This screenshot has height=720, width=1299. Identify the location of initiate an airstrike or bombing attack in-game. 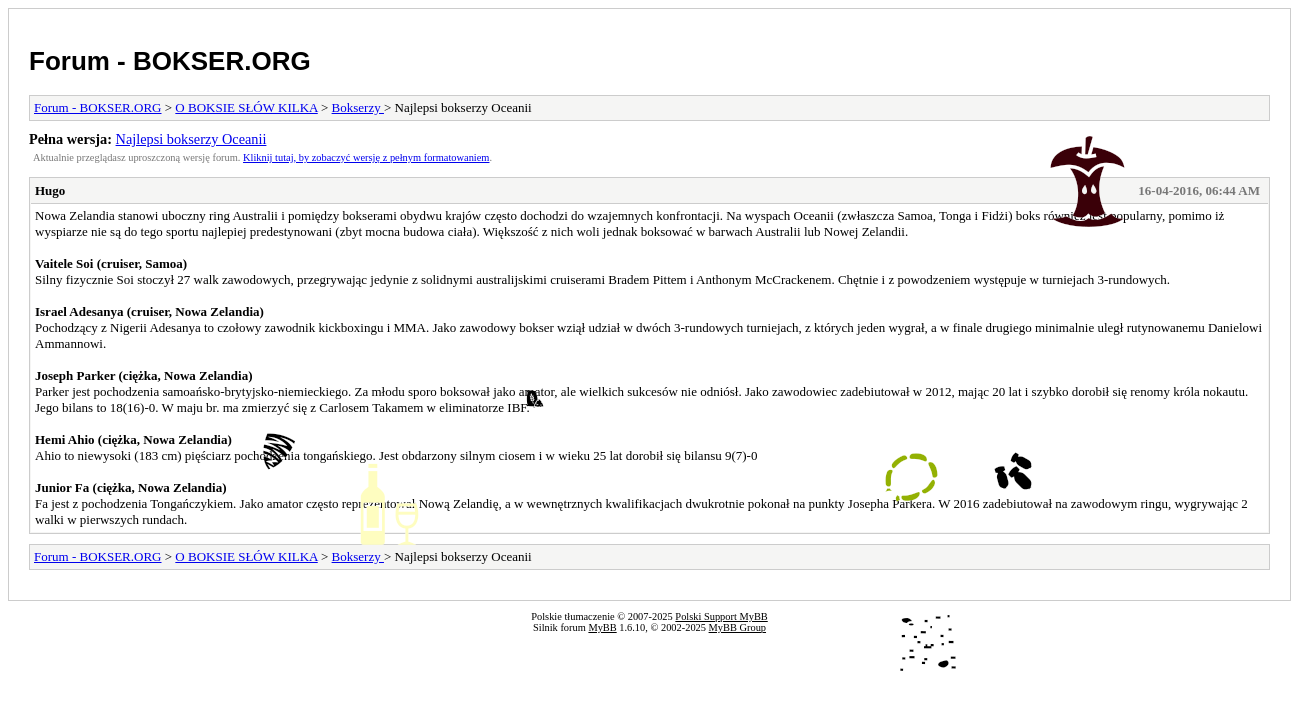
(1013, 471).